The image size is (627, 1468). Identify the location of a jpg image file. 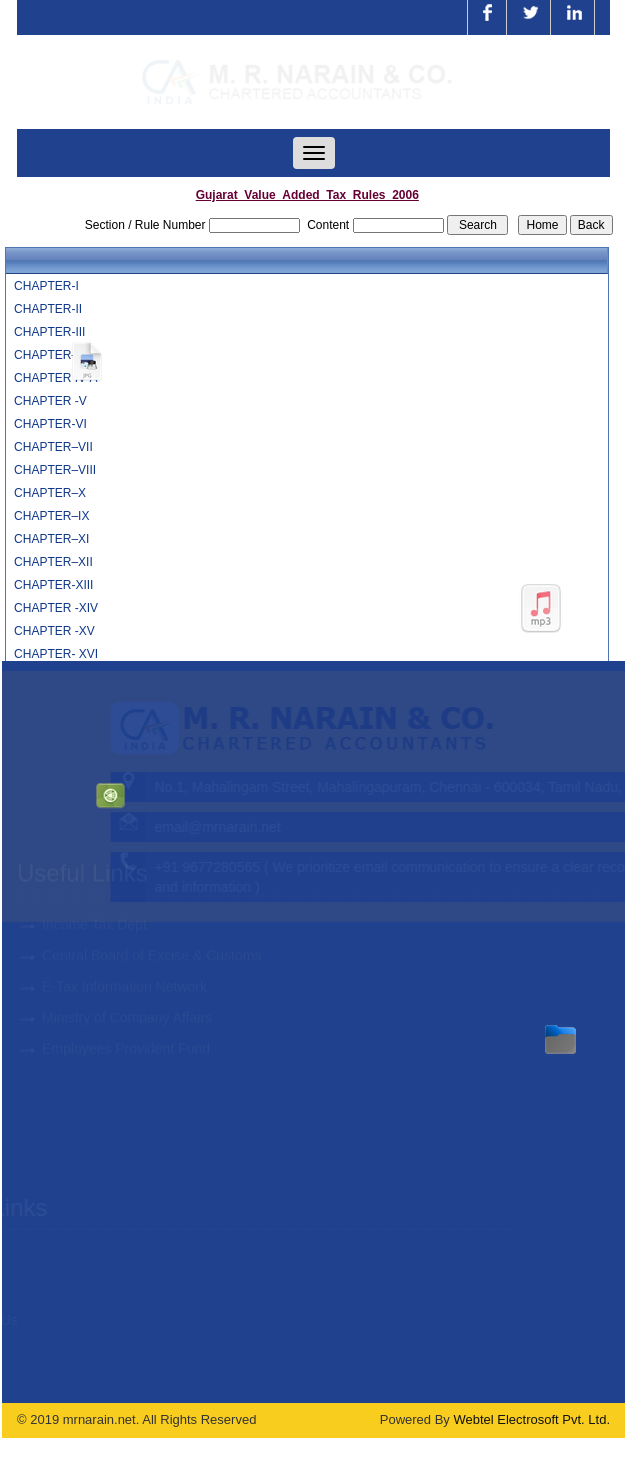
(87, 362).